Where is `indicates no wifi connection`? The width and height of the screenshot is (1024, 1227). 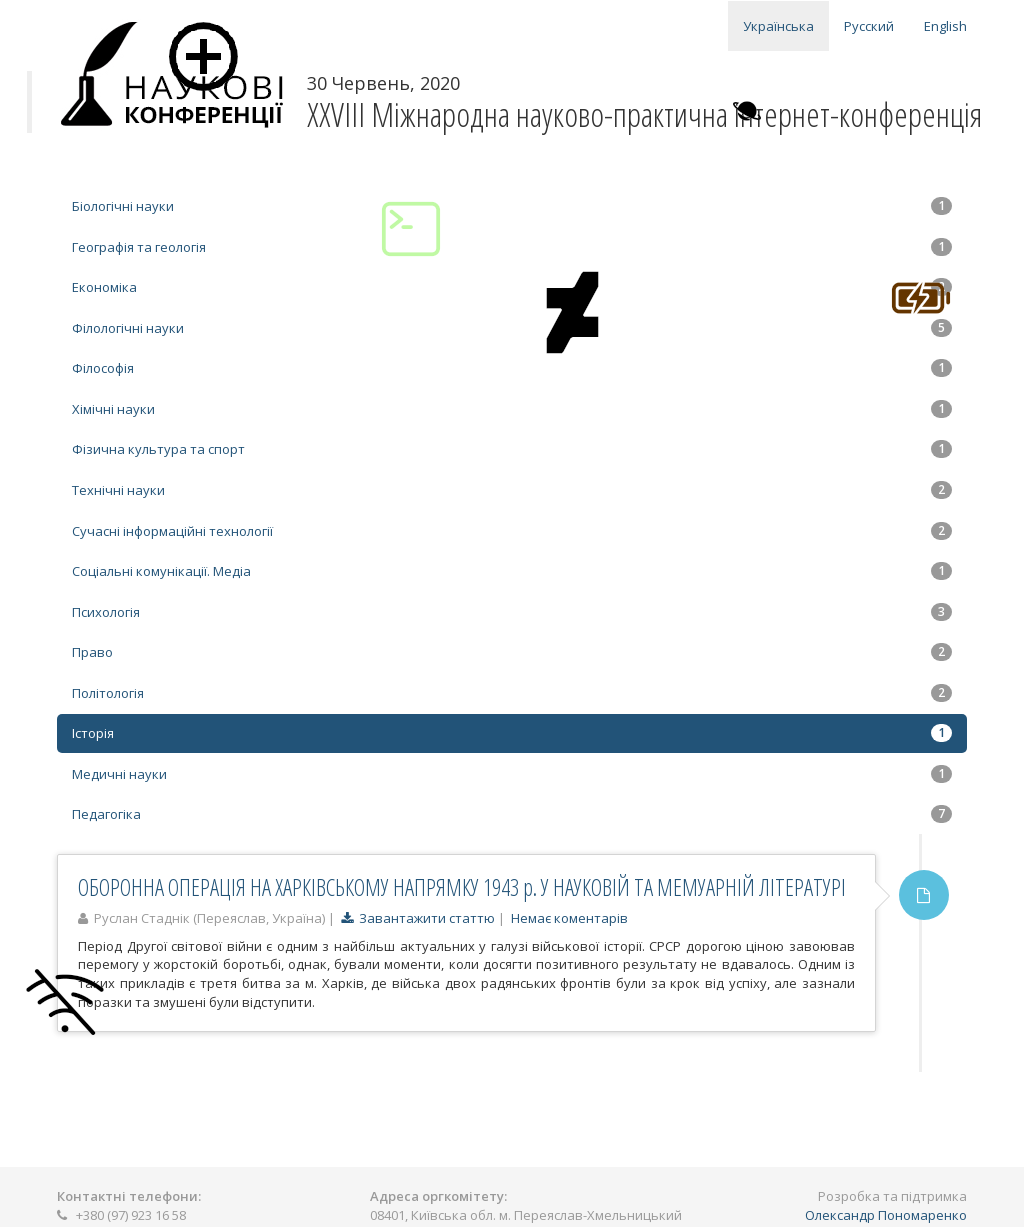 indicates no wifi connection is located at coordinates (65, 1002).